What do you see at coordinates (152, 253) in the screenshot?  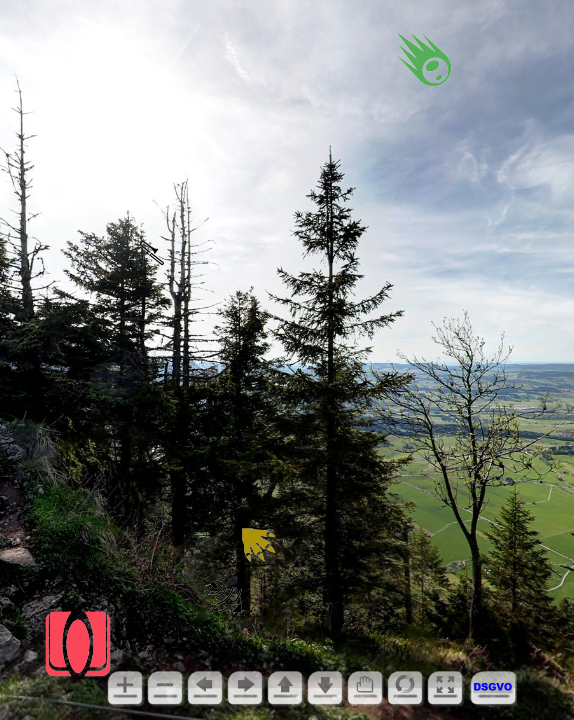 I see `access brass instrument sounds or samples` at bounding box center [152, 253].